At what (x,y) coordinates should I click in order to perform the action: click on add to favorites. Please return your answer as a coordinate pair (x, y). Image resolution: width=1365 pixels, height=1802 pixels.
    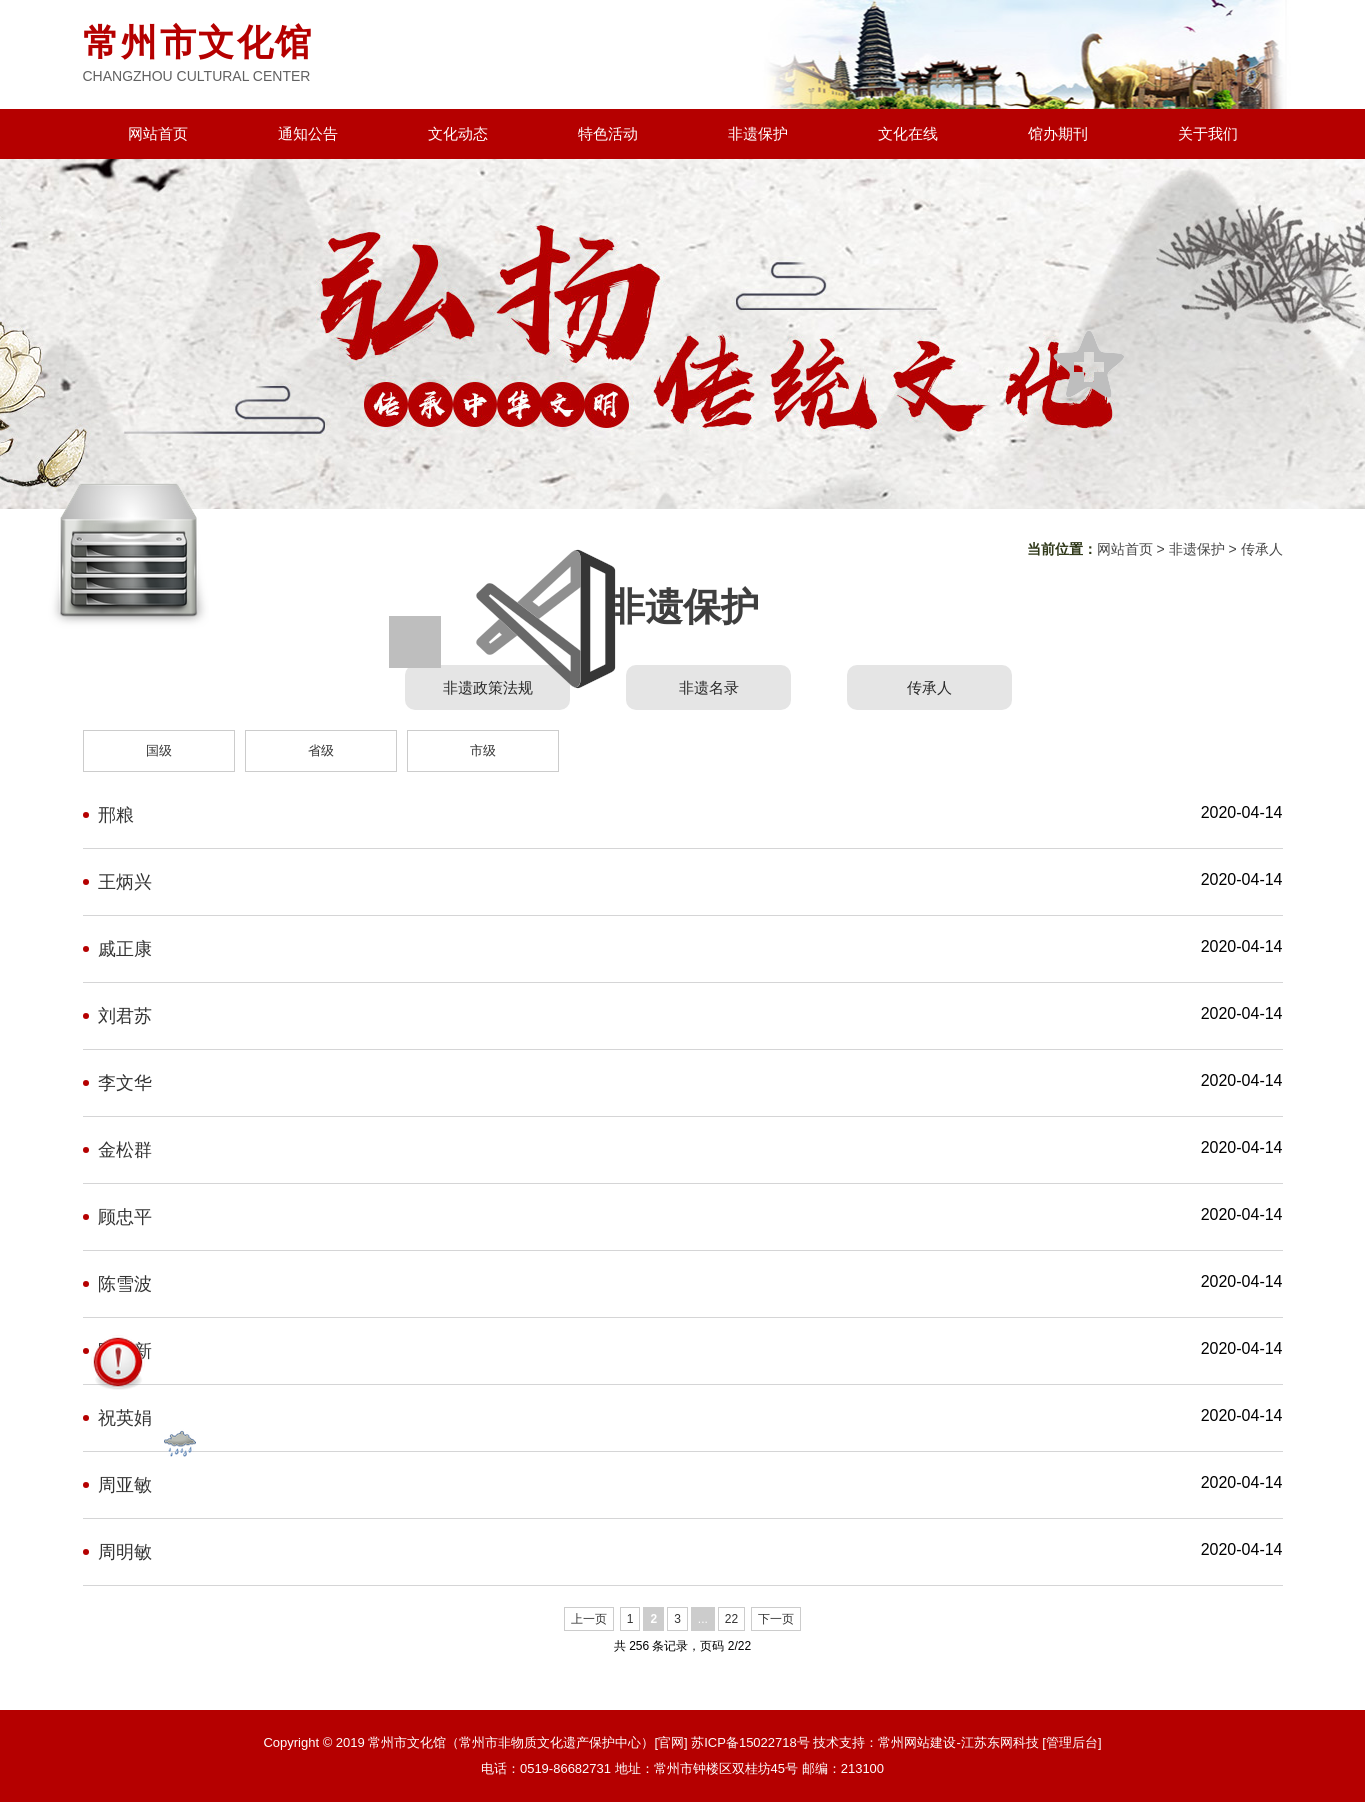
    Looking at the image, I should click on (1089, 367).